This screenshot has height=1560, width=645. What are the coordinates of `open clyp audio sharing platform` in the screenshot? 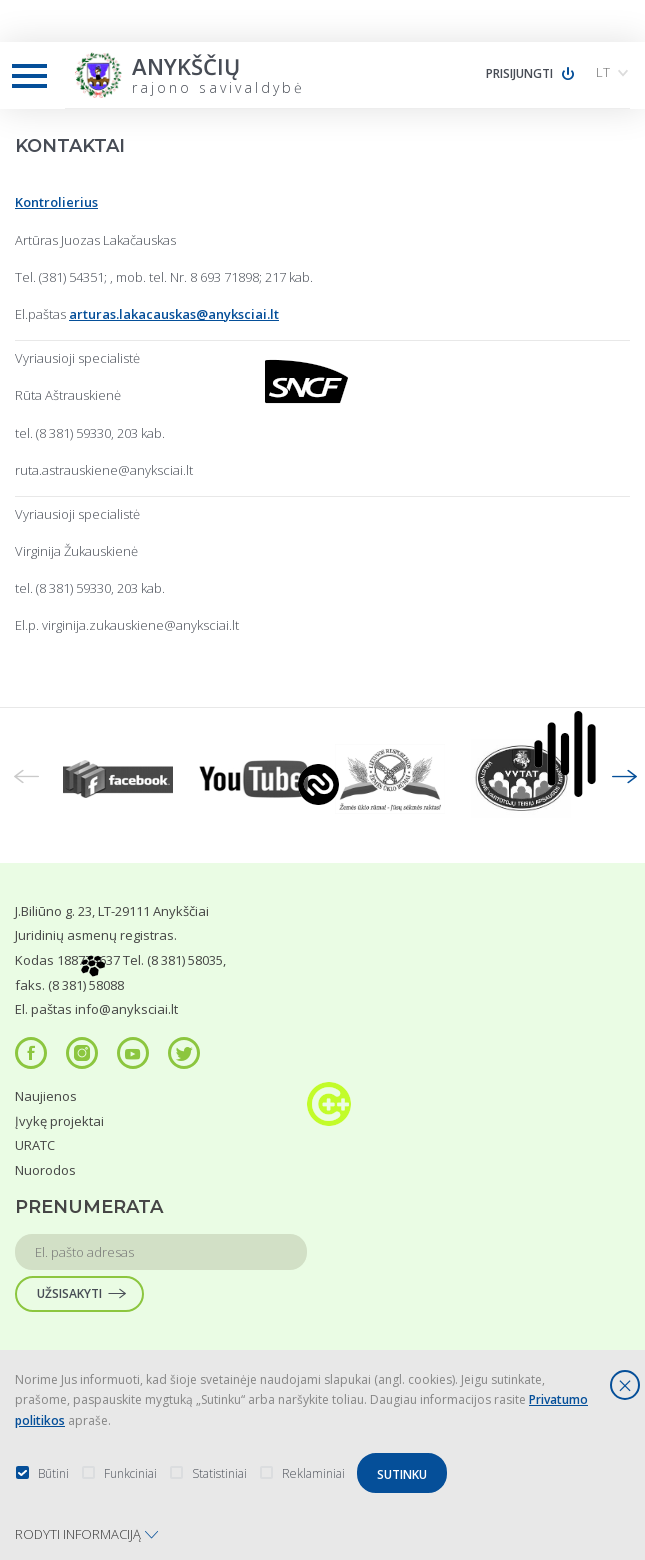 It's located at (565, 754).